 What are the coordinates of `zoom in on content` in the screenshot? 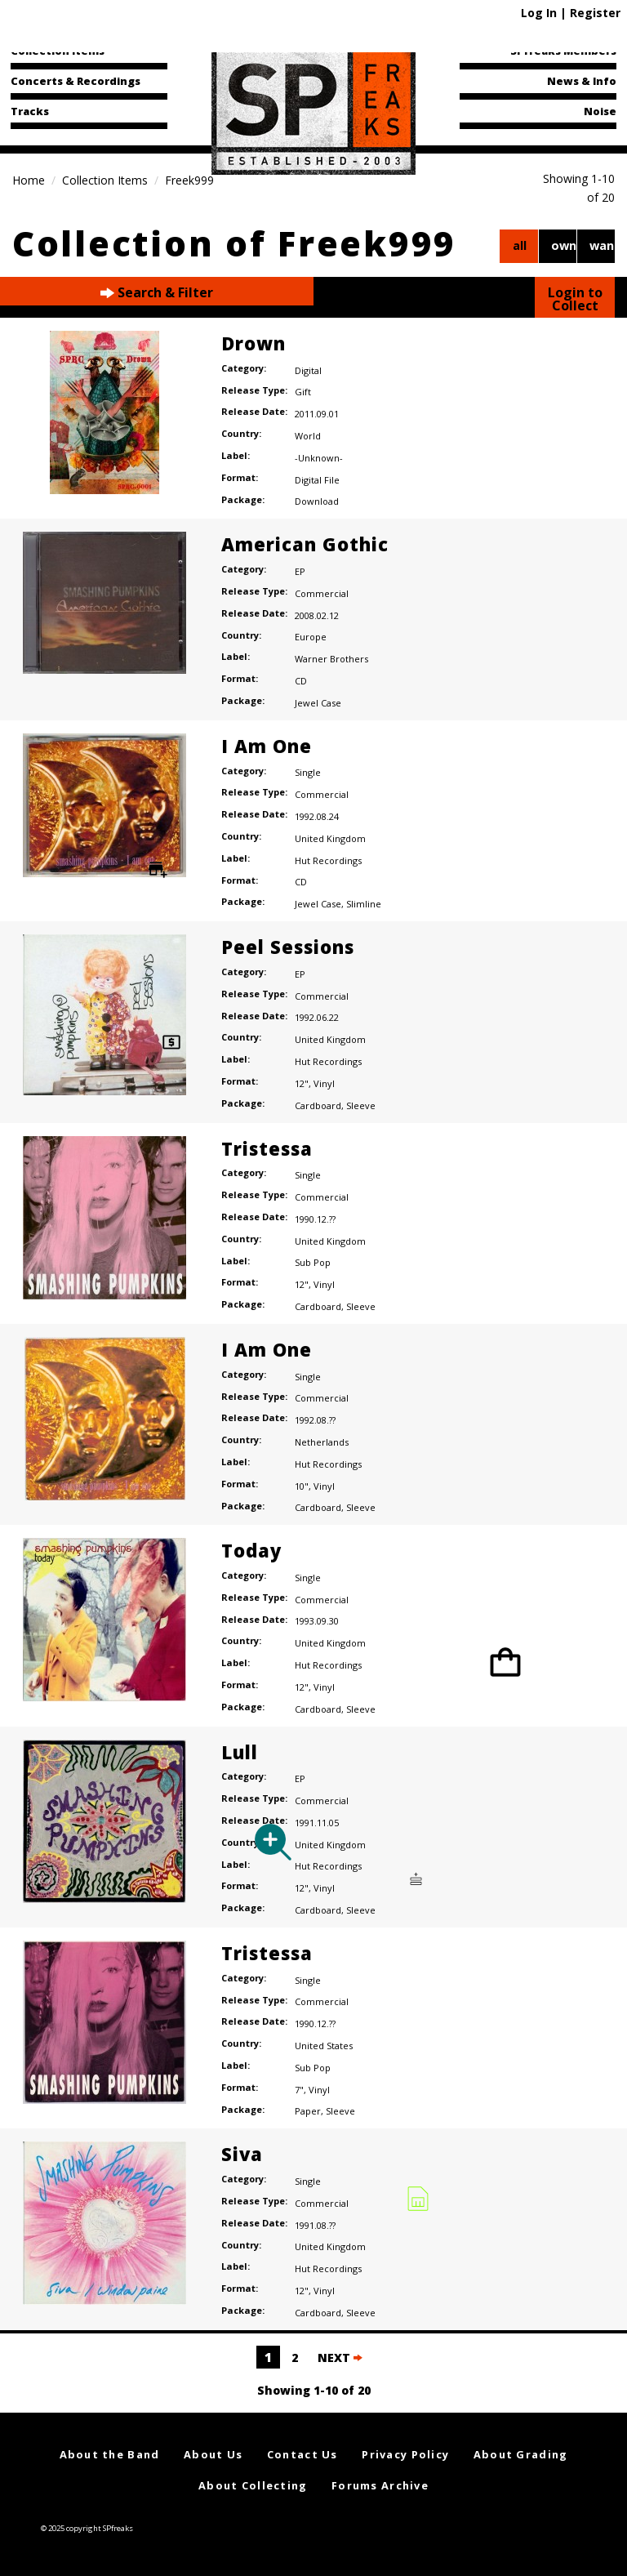 It's located at (273, 1842).